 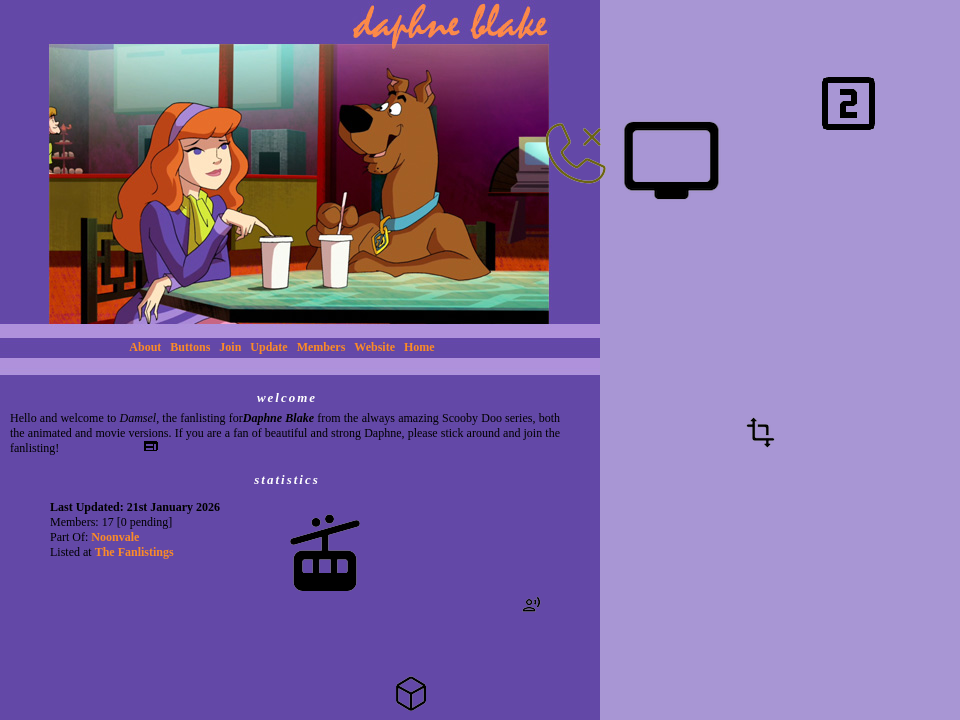 What do you see at coordinates (671, 160) in the screenshot?
I see `access personal video or screen sharing` at bounding box center [671, 160].